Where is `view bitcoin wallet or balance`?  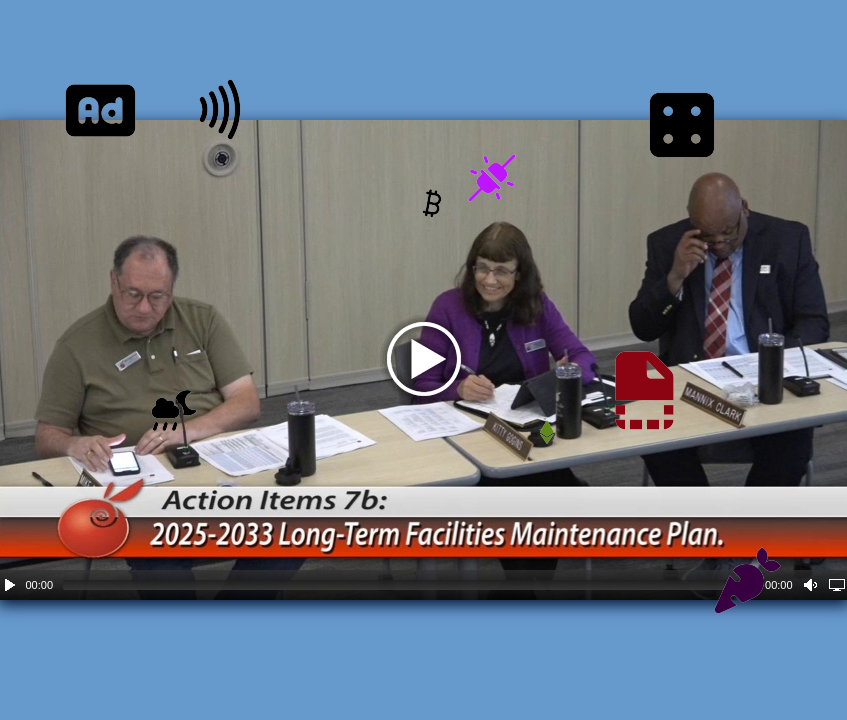 view bitcoin wallet or balance is located at coordinates (432, 203).